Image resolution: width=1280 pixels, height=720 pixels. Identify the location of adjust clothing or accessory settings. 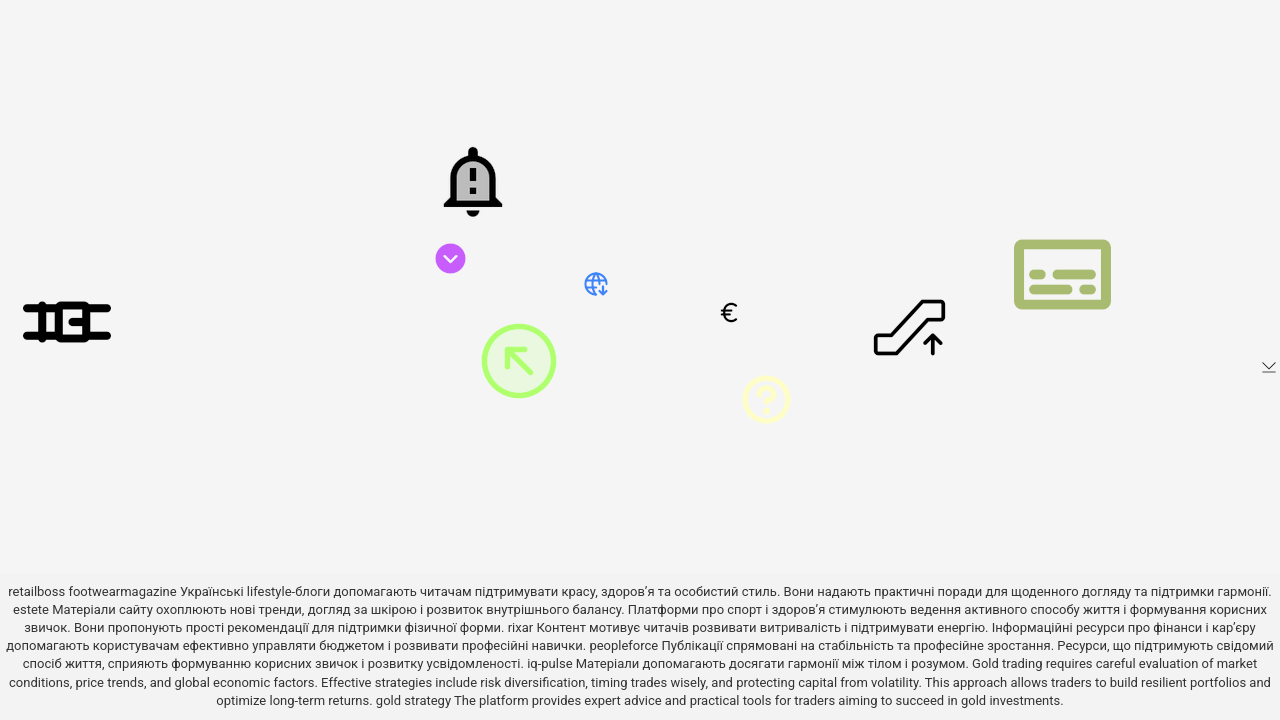
(67, 322).